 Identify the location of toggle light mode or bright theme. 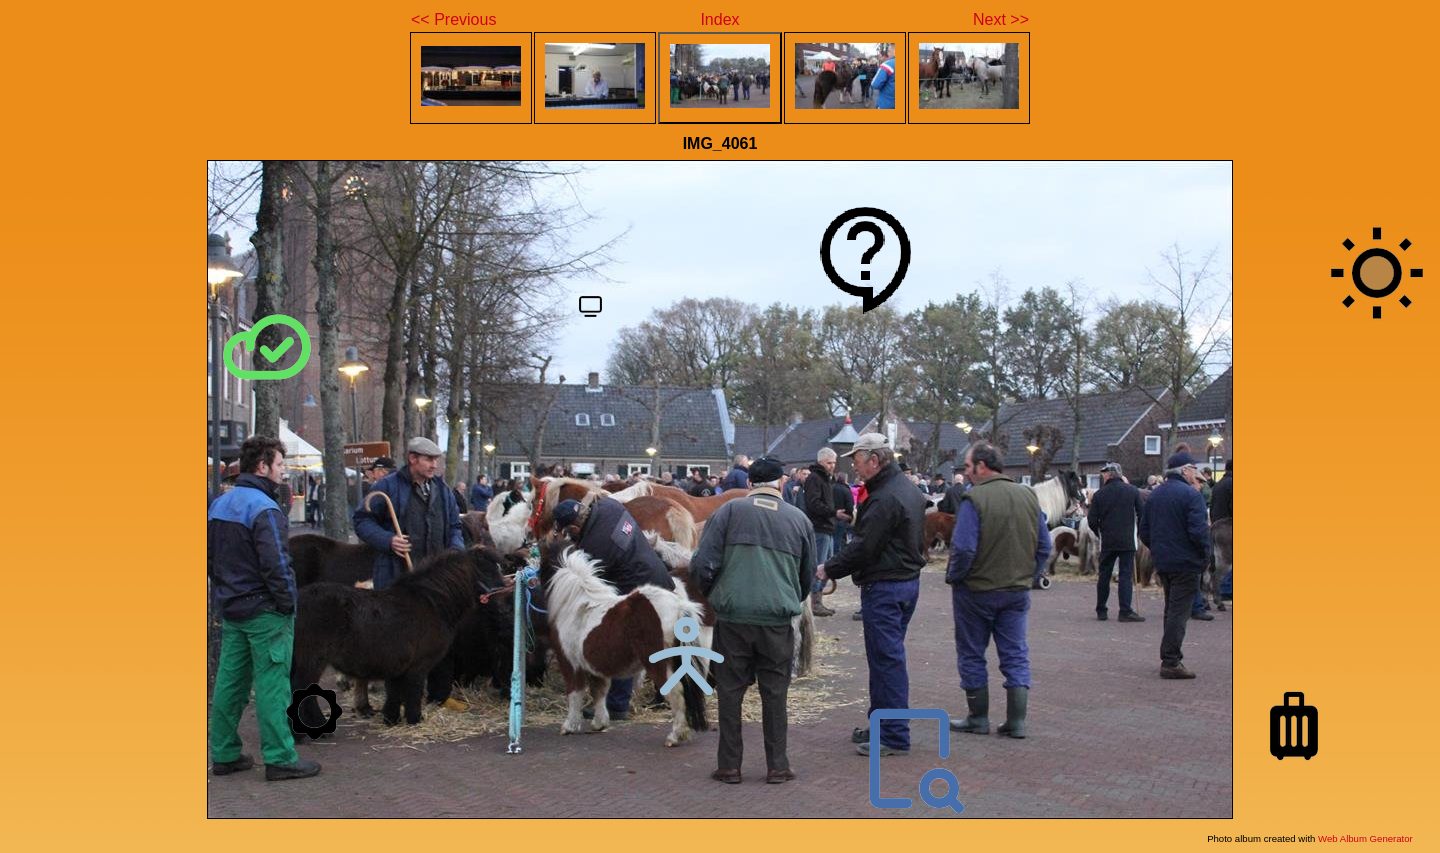
(1377, 275).